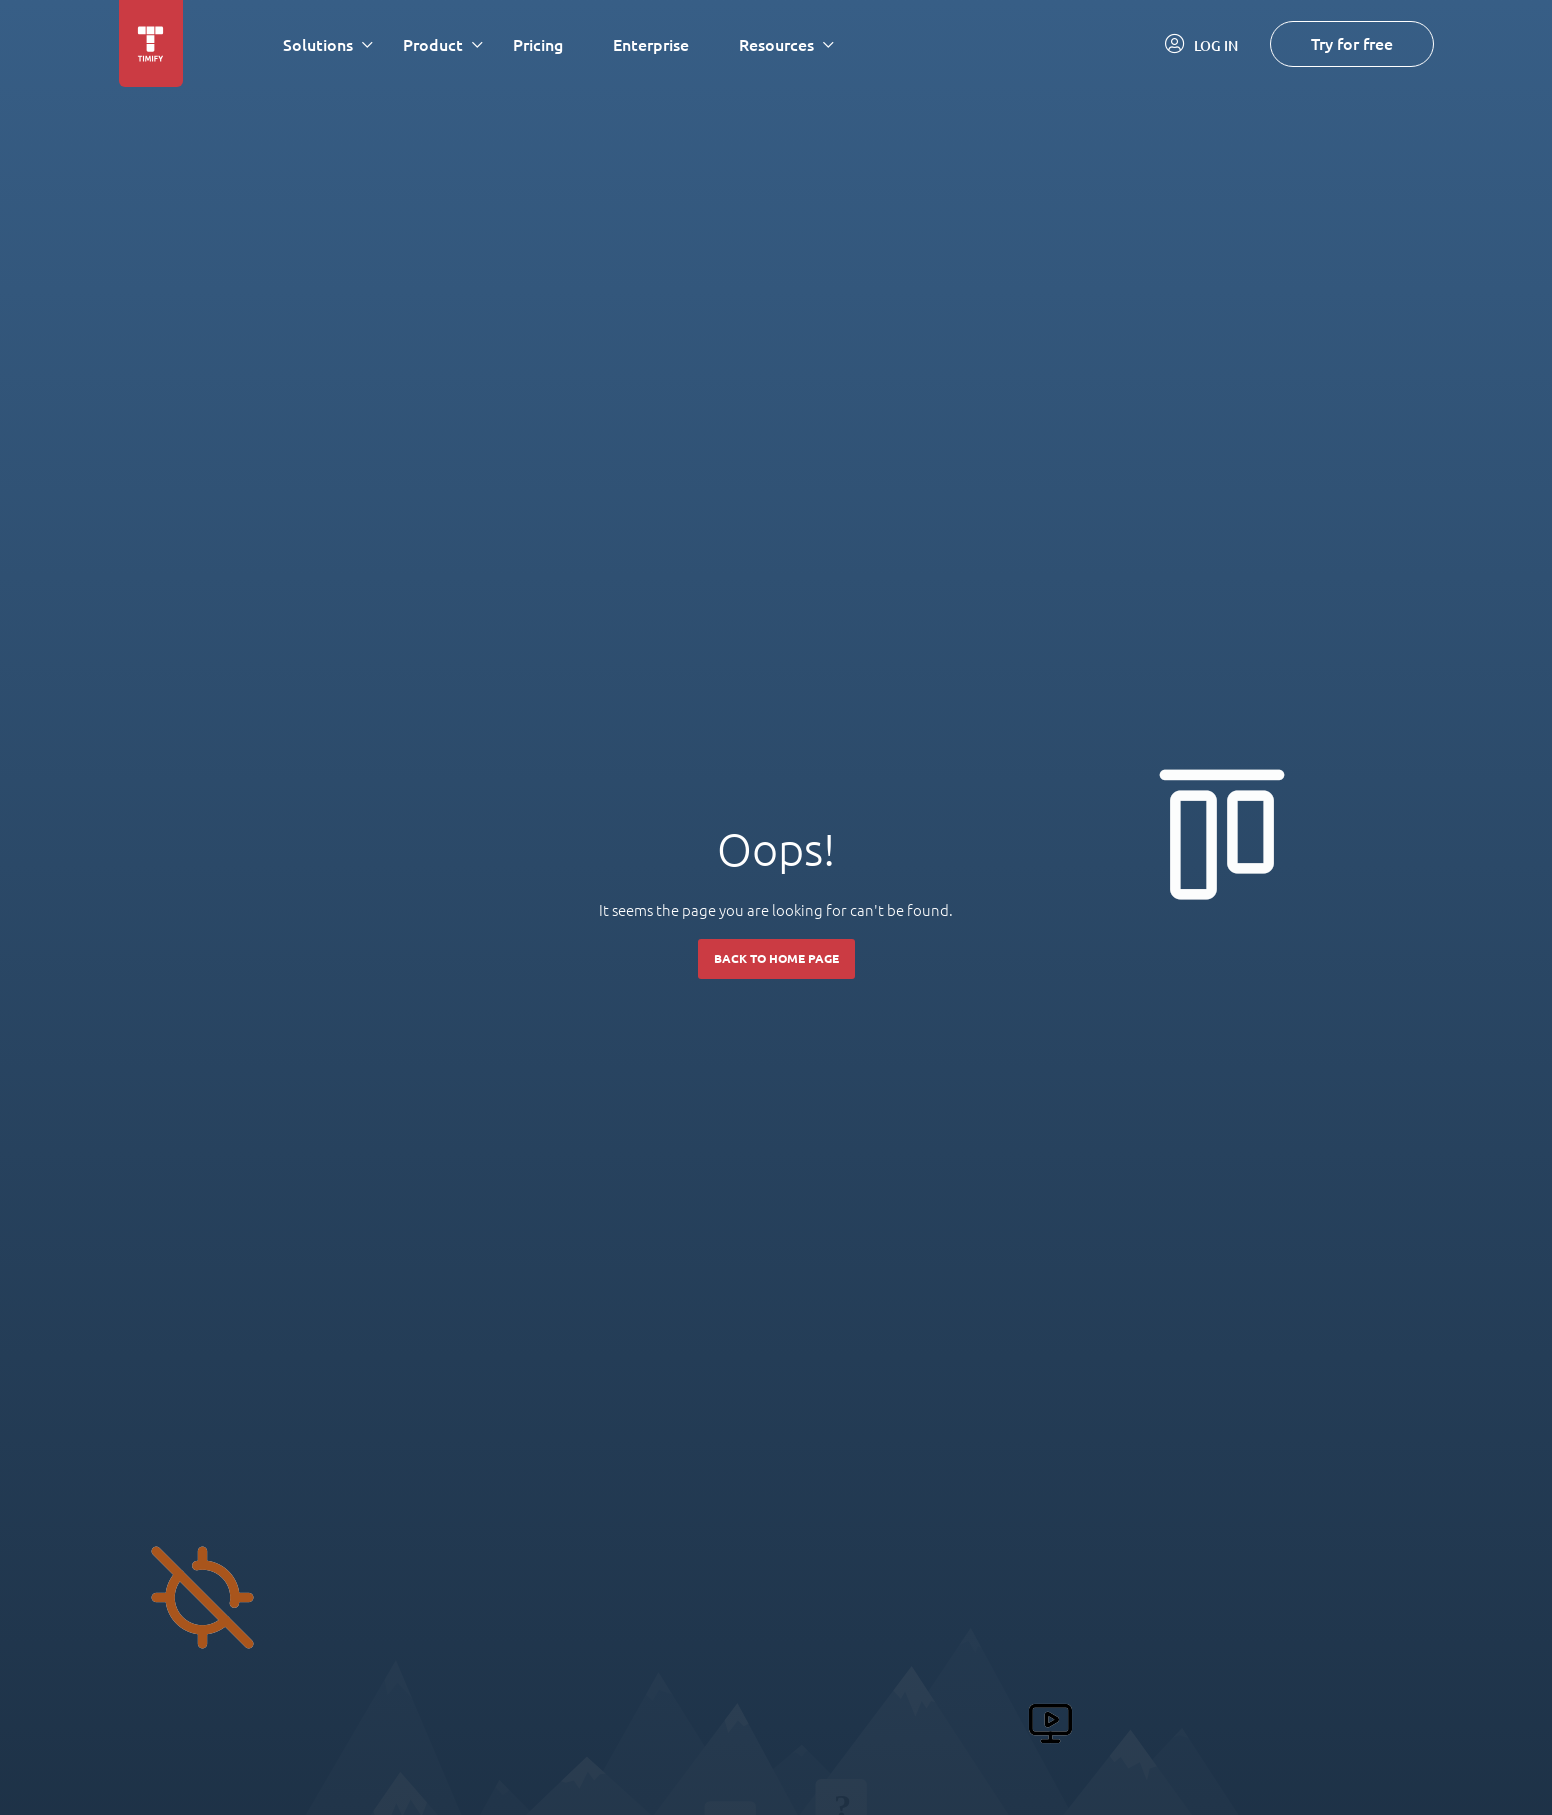  What do you see at coordinates (1050, 1723) in the screenshot?
I see `play video on display` at bounding box center [1050, 1723].